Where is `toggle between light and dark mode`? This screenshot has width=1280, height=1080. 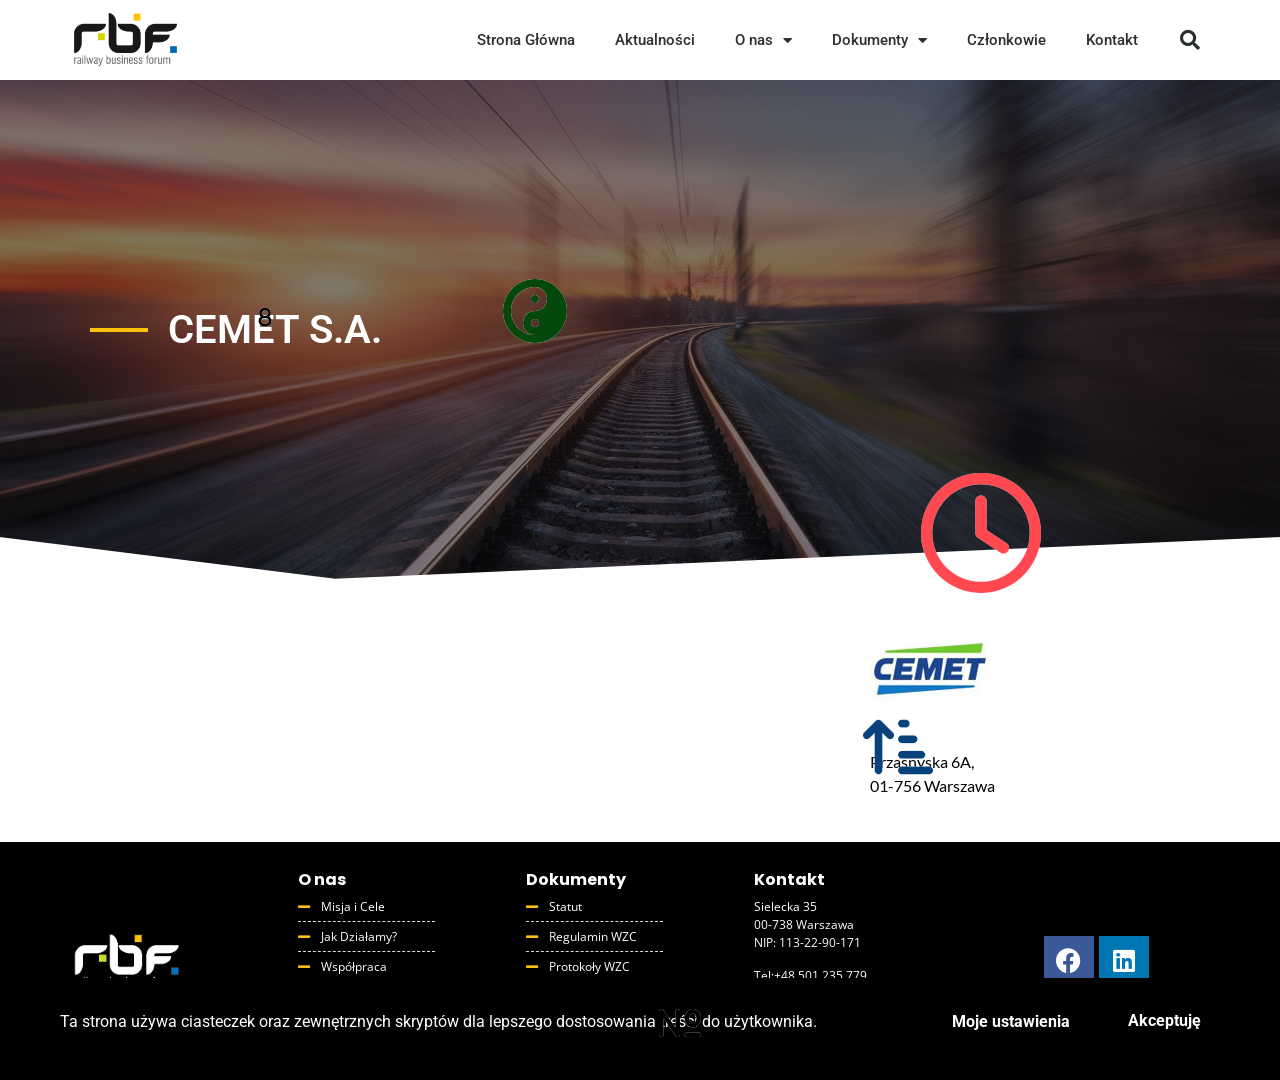
toggle between light and dark mode is located at coordinates (535, 311).